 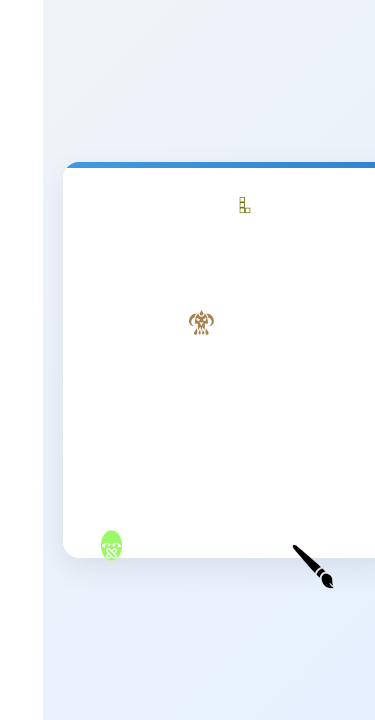 What do you see at coordinates (313, 566) in the screenshot?
I see `access drawing or painting tools` at bounding box center [313, 566].